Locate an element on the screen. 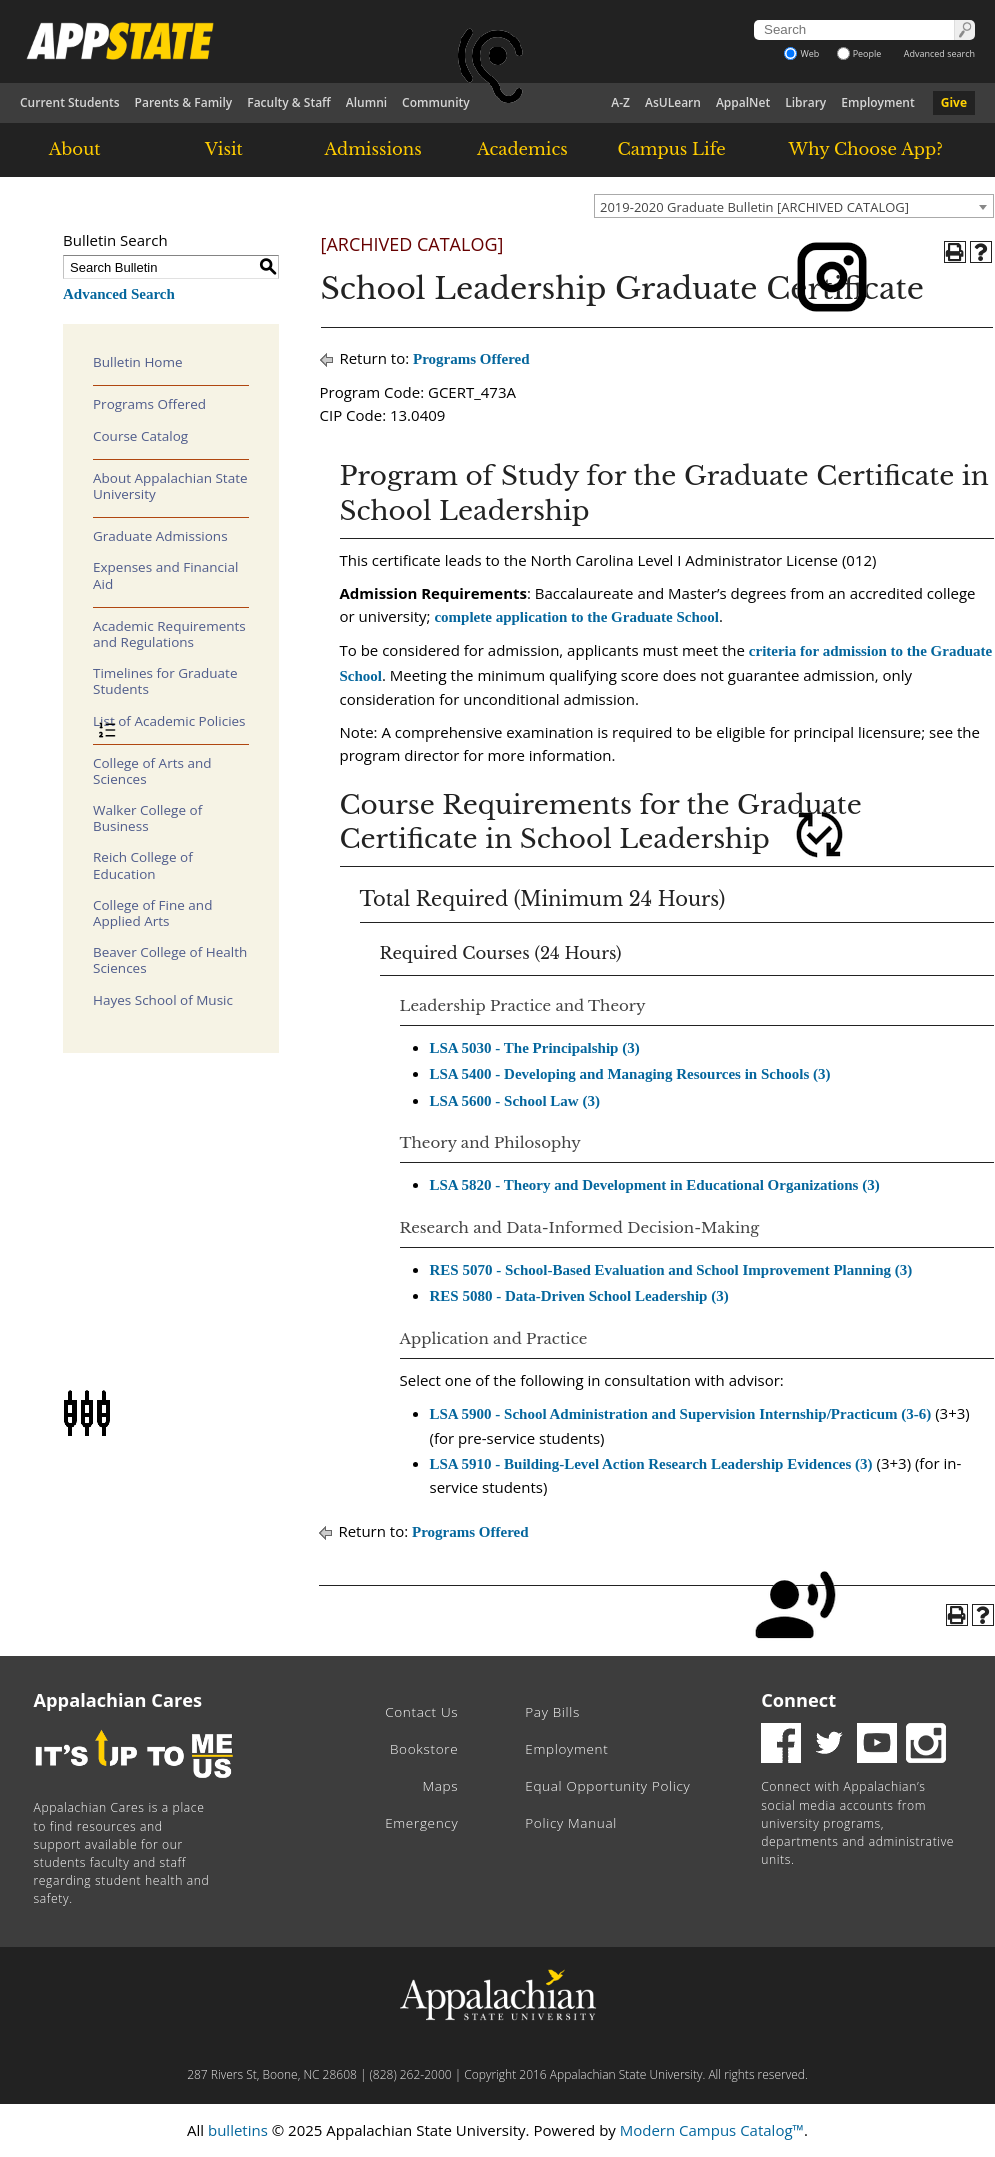  configure audio/video input settings is located at coordinates (87, 1413).